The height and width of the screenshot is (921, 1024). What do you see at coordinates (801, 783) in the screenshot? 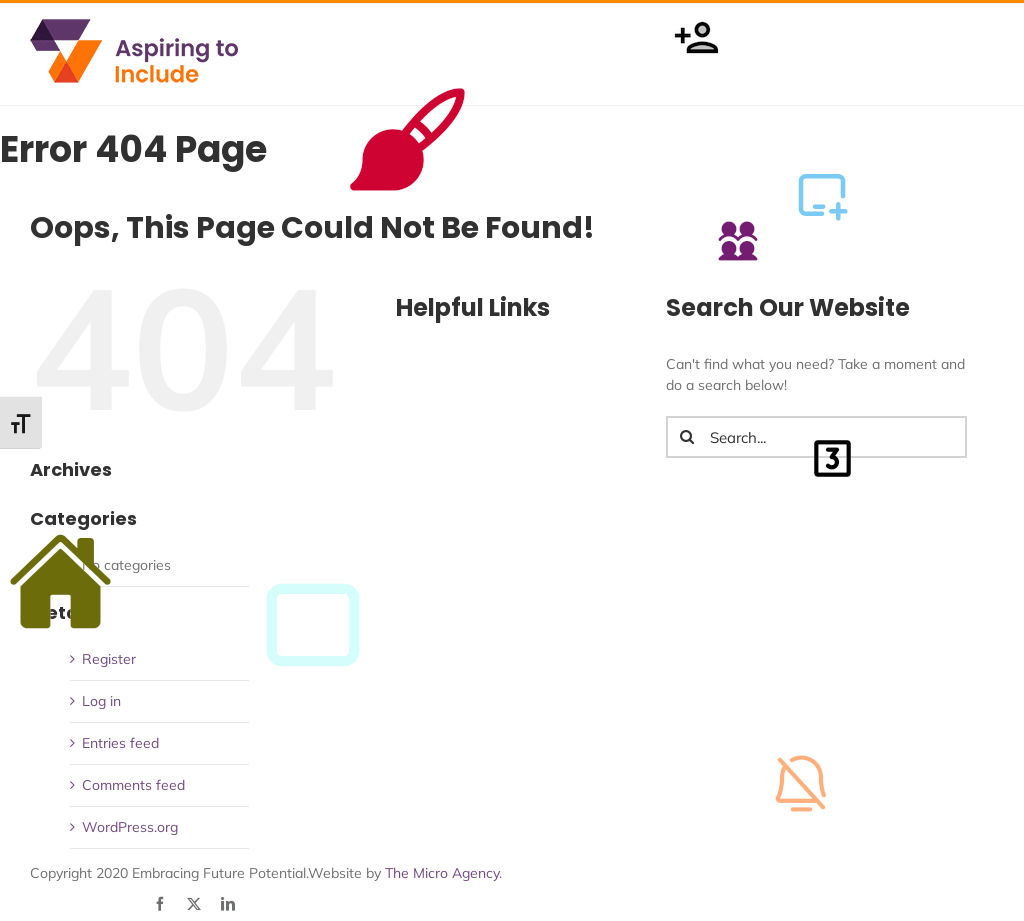
I see `mute notifications` at bounding box center [801, 783].